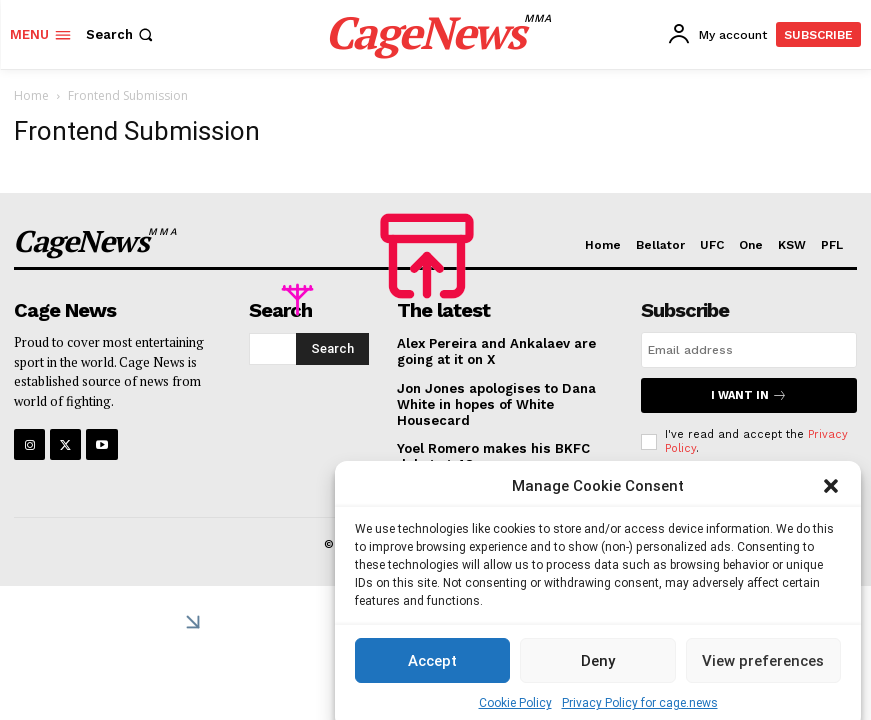 The width and height of the screenshot is (871, 720). Describe the element at coordinates (193, 622) in the screenshot. I see `navigate to the next item diagonally` at that location.